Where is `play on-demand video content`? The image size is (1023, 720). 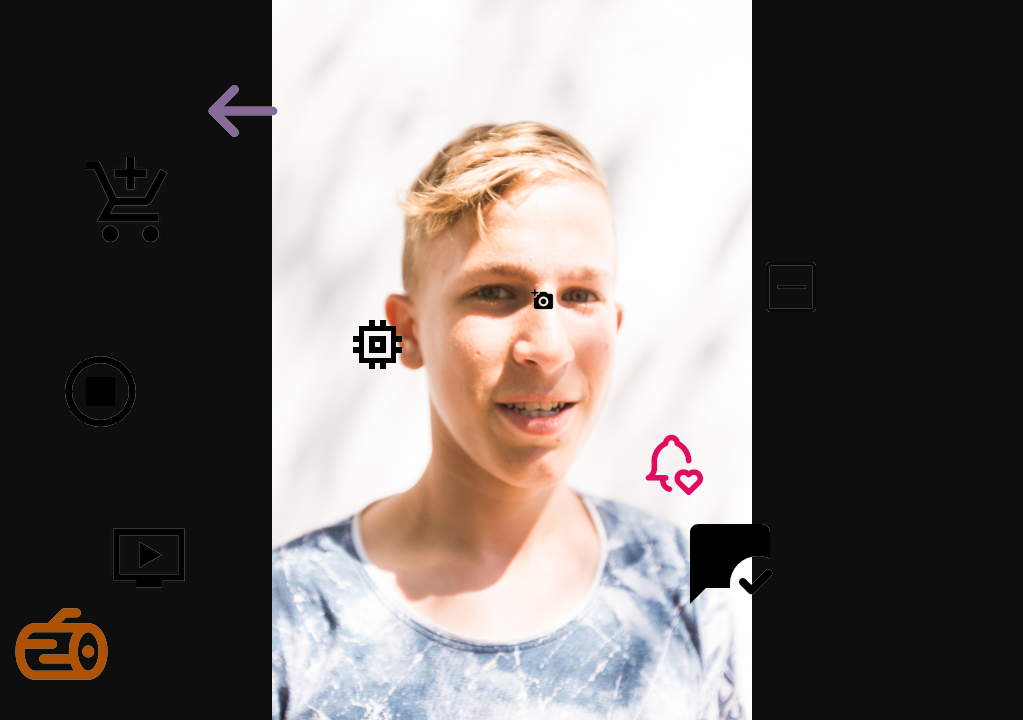 play on-demand video content is located at coordinates (149, 558).